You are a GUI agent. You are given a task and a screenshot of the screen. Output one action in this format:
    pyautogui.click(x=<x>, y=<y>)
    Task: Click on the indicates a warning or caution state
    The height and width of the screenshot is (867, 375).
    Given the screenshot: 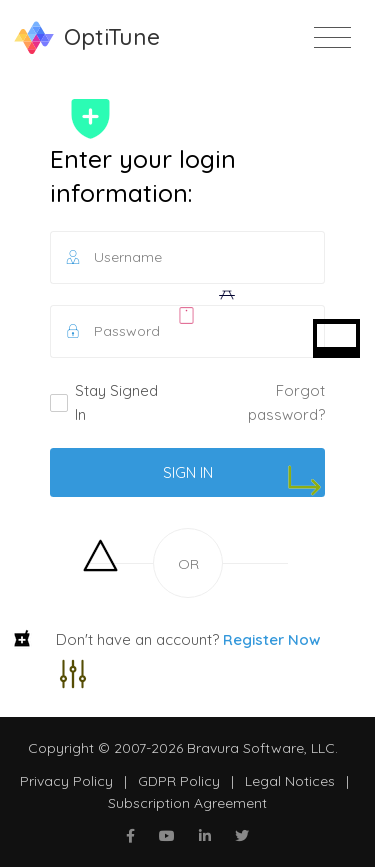 What is the action you would take?
    pyautogui.click(x=100, y=555)
    